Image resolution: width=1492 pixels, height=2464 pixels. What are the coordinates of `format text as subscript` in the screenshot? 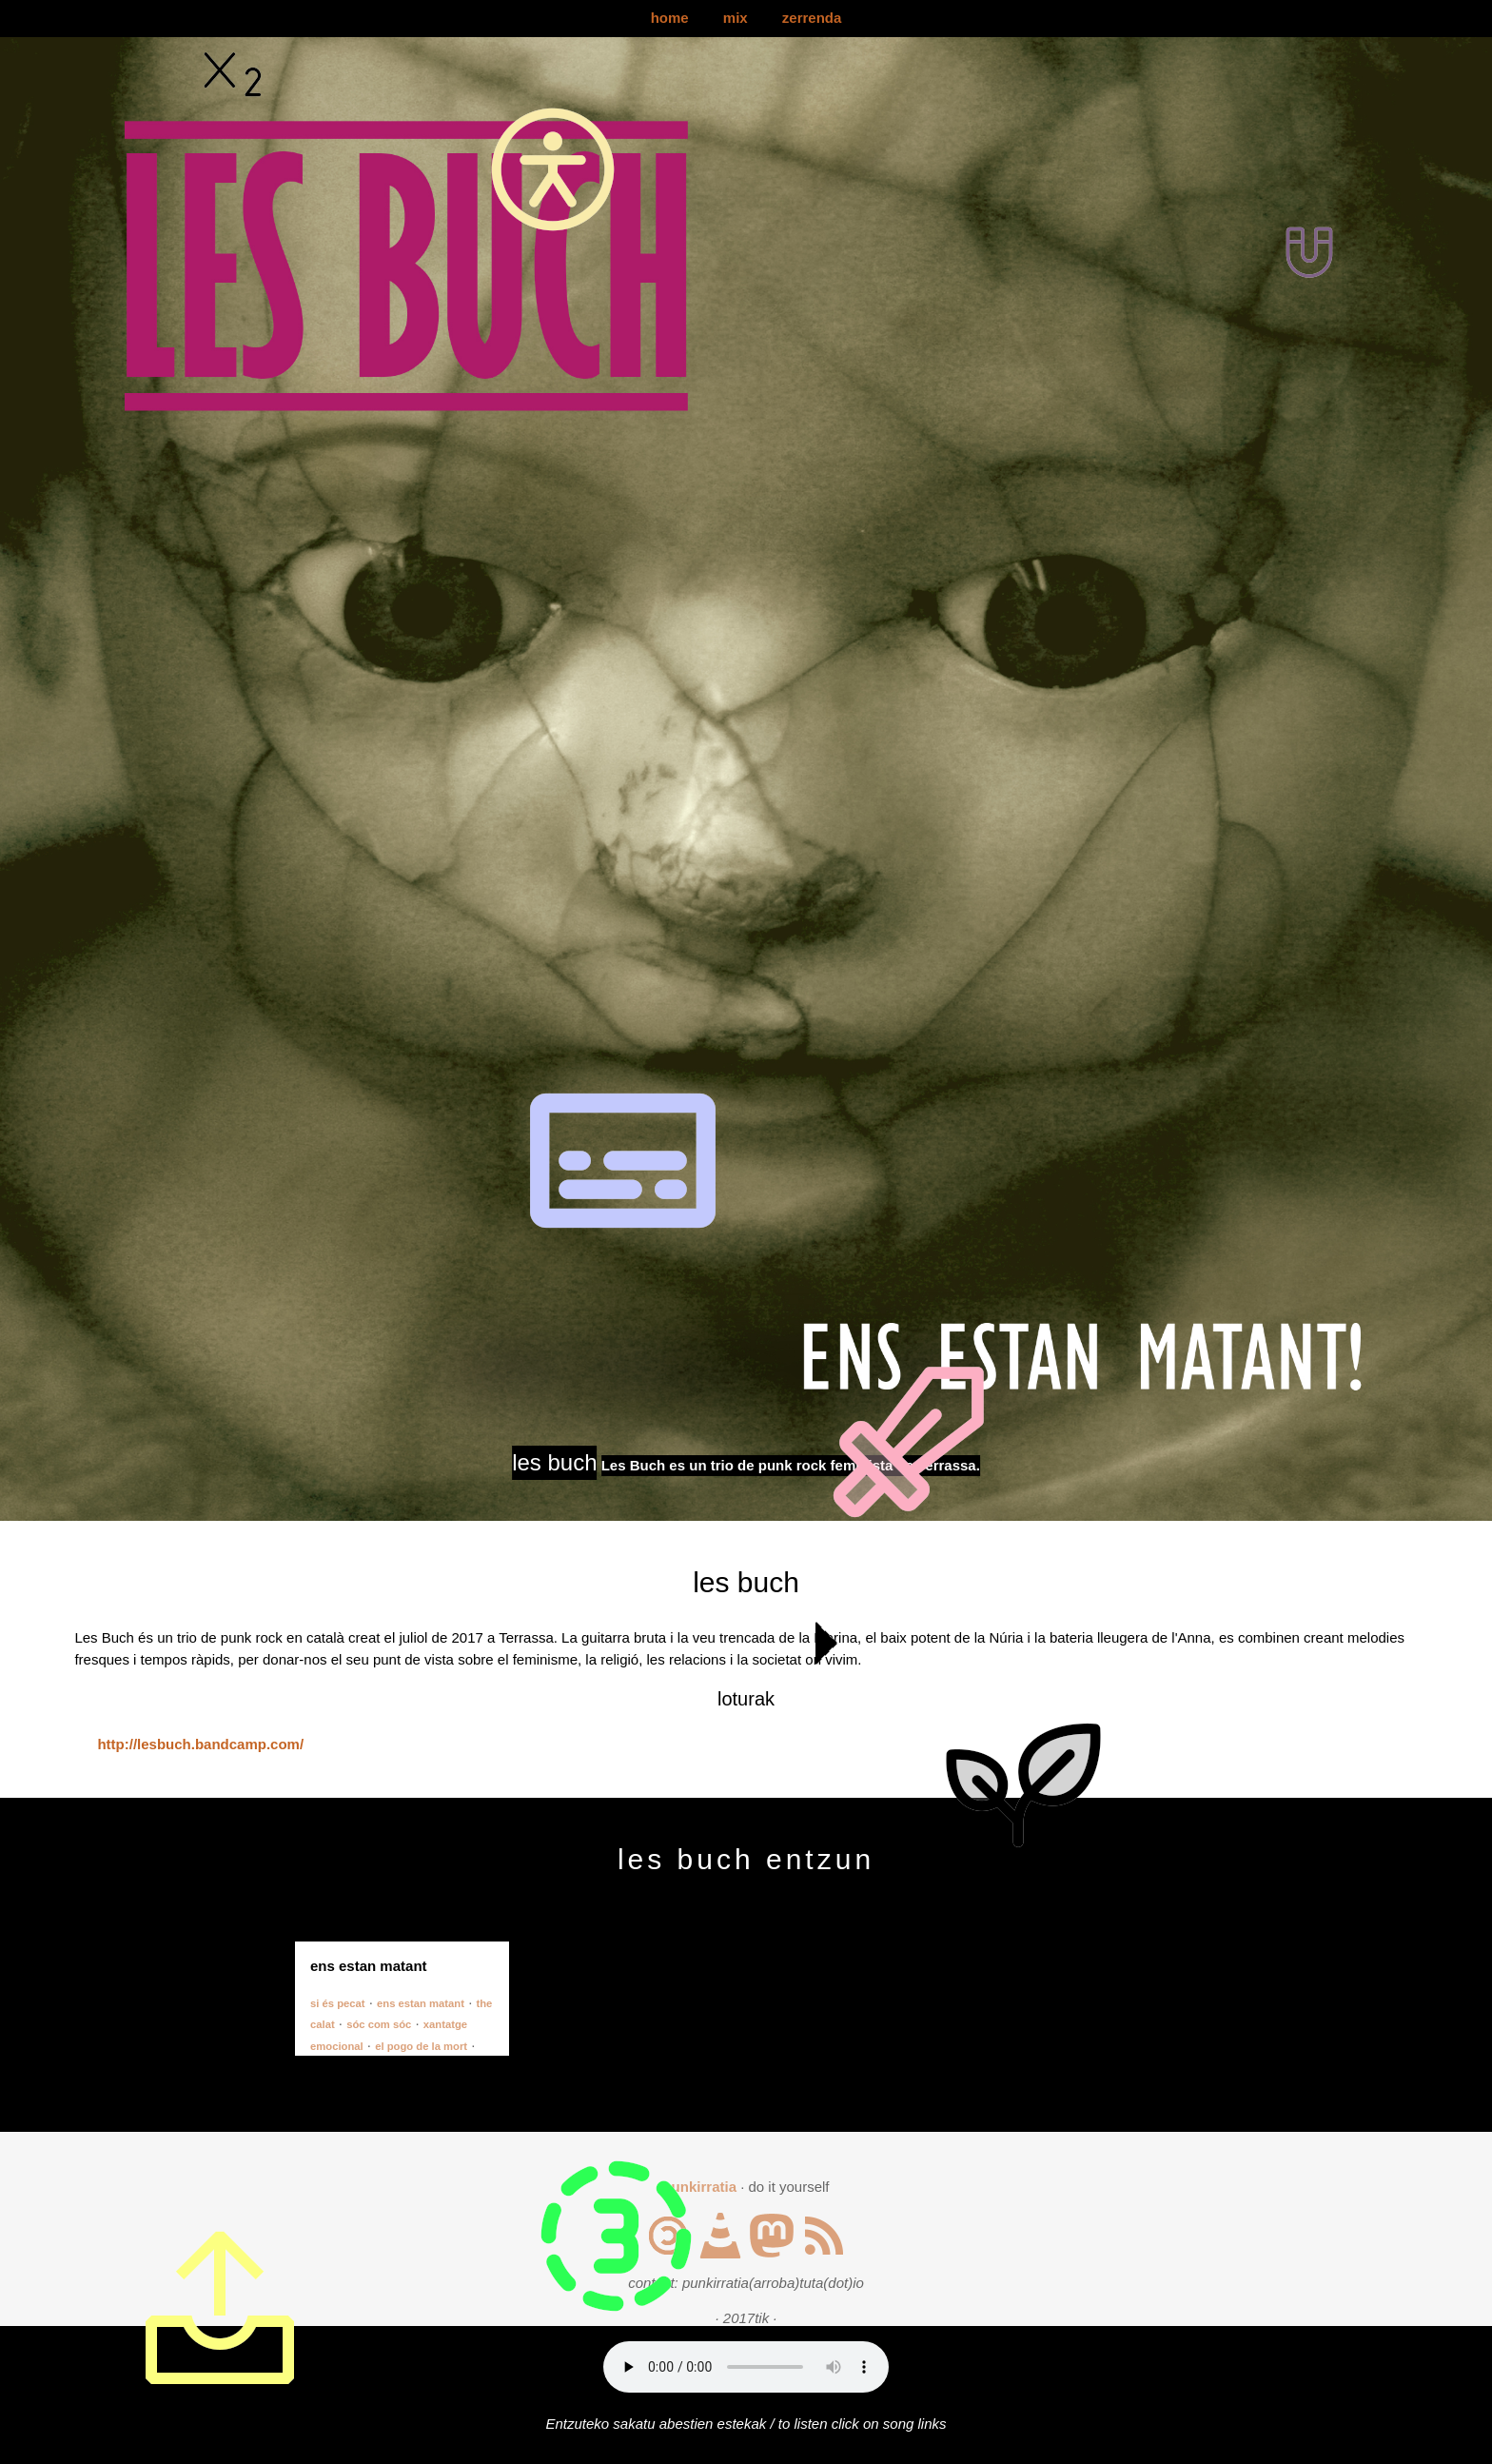 It's located at (229, 73).